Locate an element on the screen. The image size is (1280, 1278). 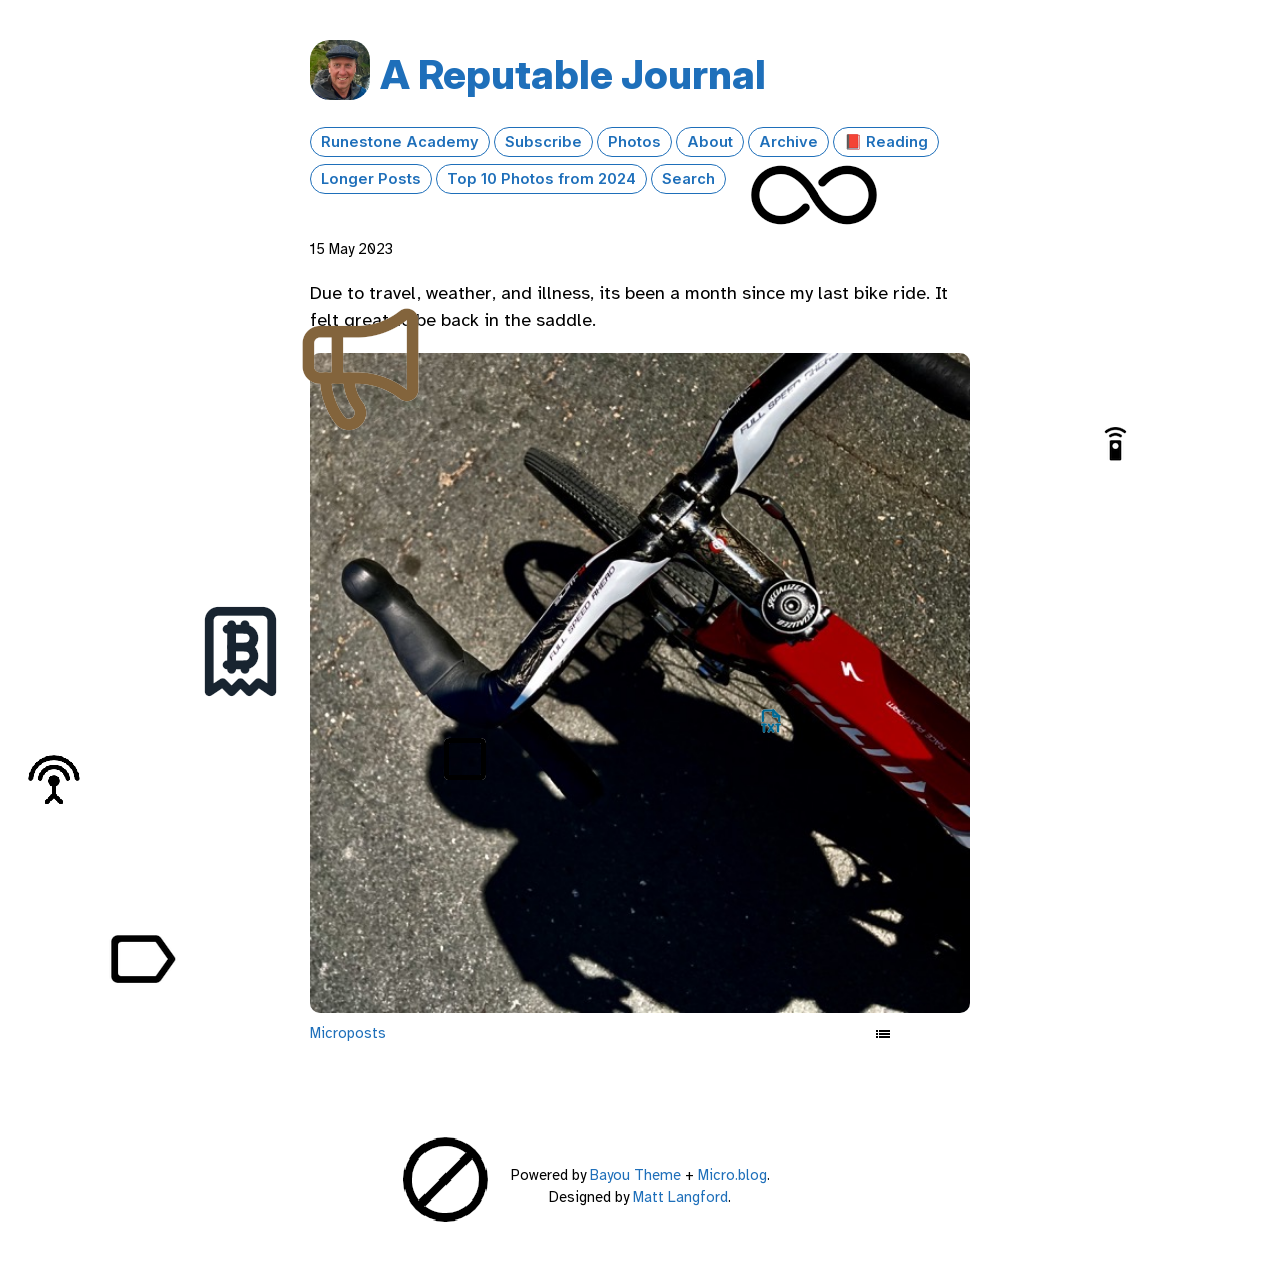
block or ban a user is located at coordinates (445, 1179).